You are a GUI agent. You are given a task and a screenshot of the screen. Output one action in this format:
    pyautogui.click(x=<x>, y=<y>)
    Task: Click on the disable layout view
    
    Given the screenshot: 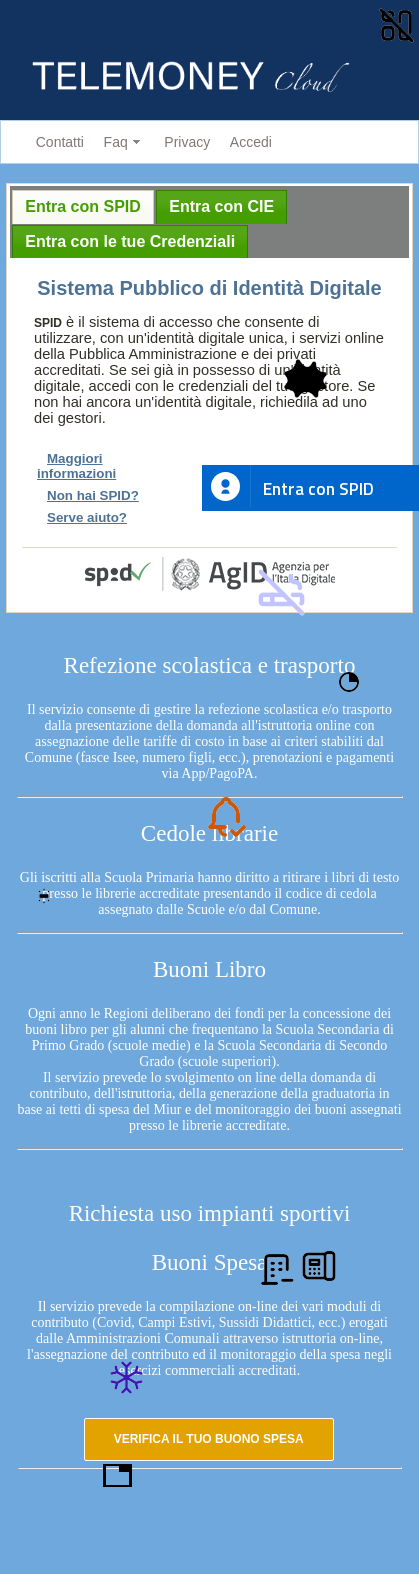 What is the action you would take?
    pyautogui.click(x=396, y=25)
    